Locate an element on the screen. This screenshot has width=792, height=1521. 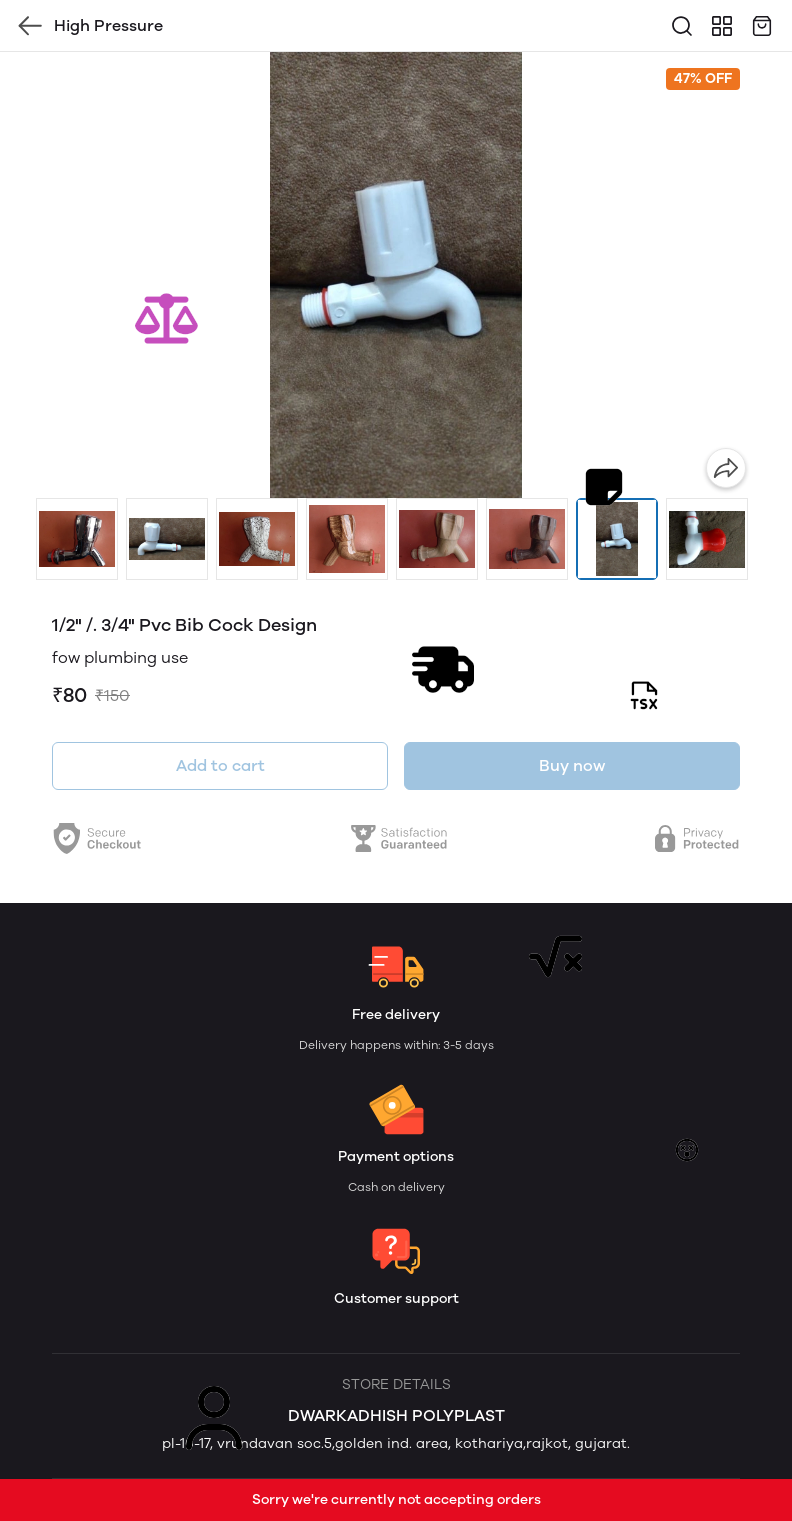
view your profile is located at coordinates (214, 1418).